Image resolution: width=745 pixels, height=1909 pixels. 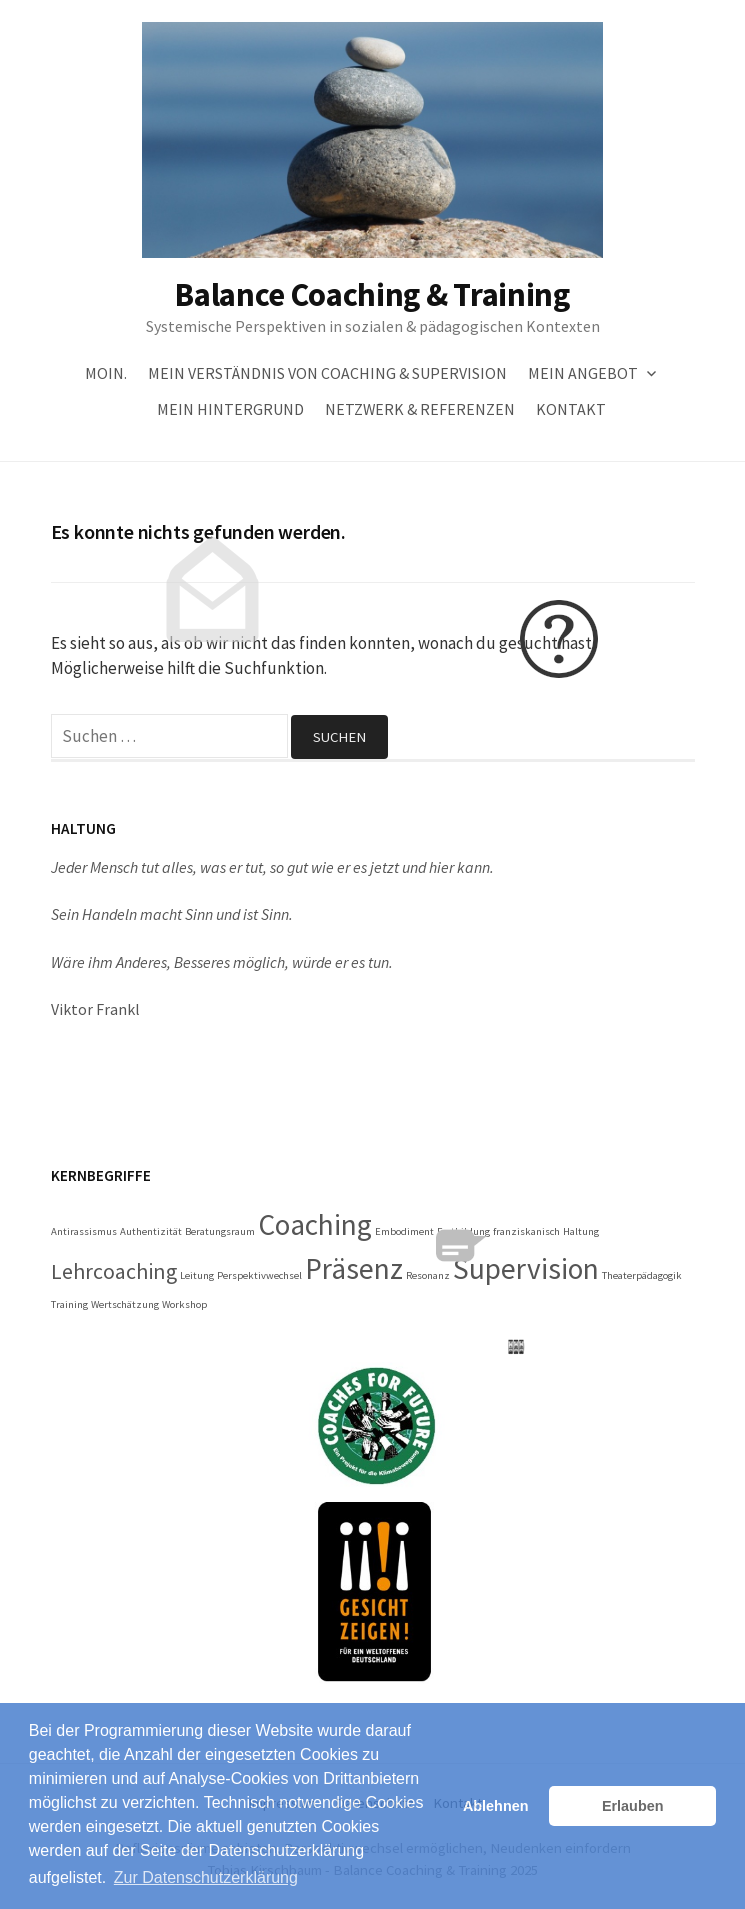 I want to click on access help or support resources, so click(x=559, y=639).